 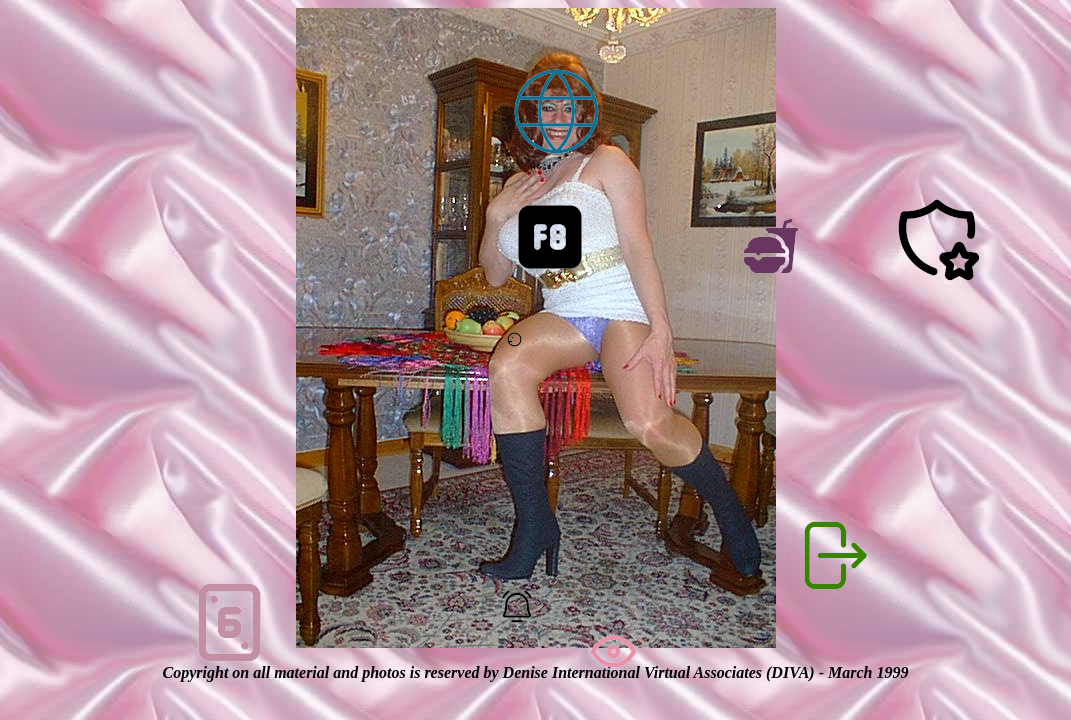 What do you see at coordinates (771, 246) in the screenshot?
I see `browse nearby fast food restaurants` at bounding box center [771, 246].